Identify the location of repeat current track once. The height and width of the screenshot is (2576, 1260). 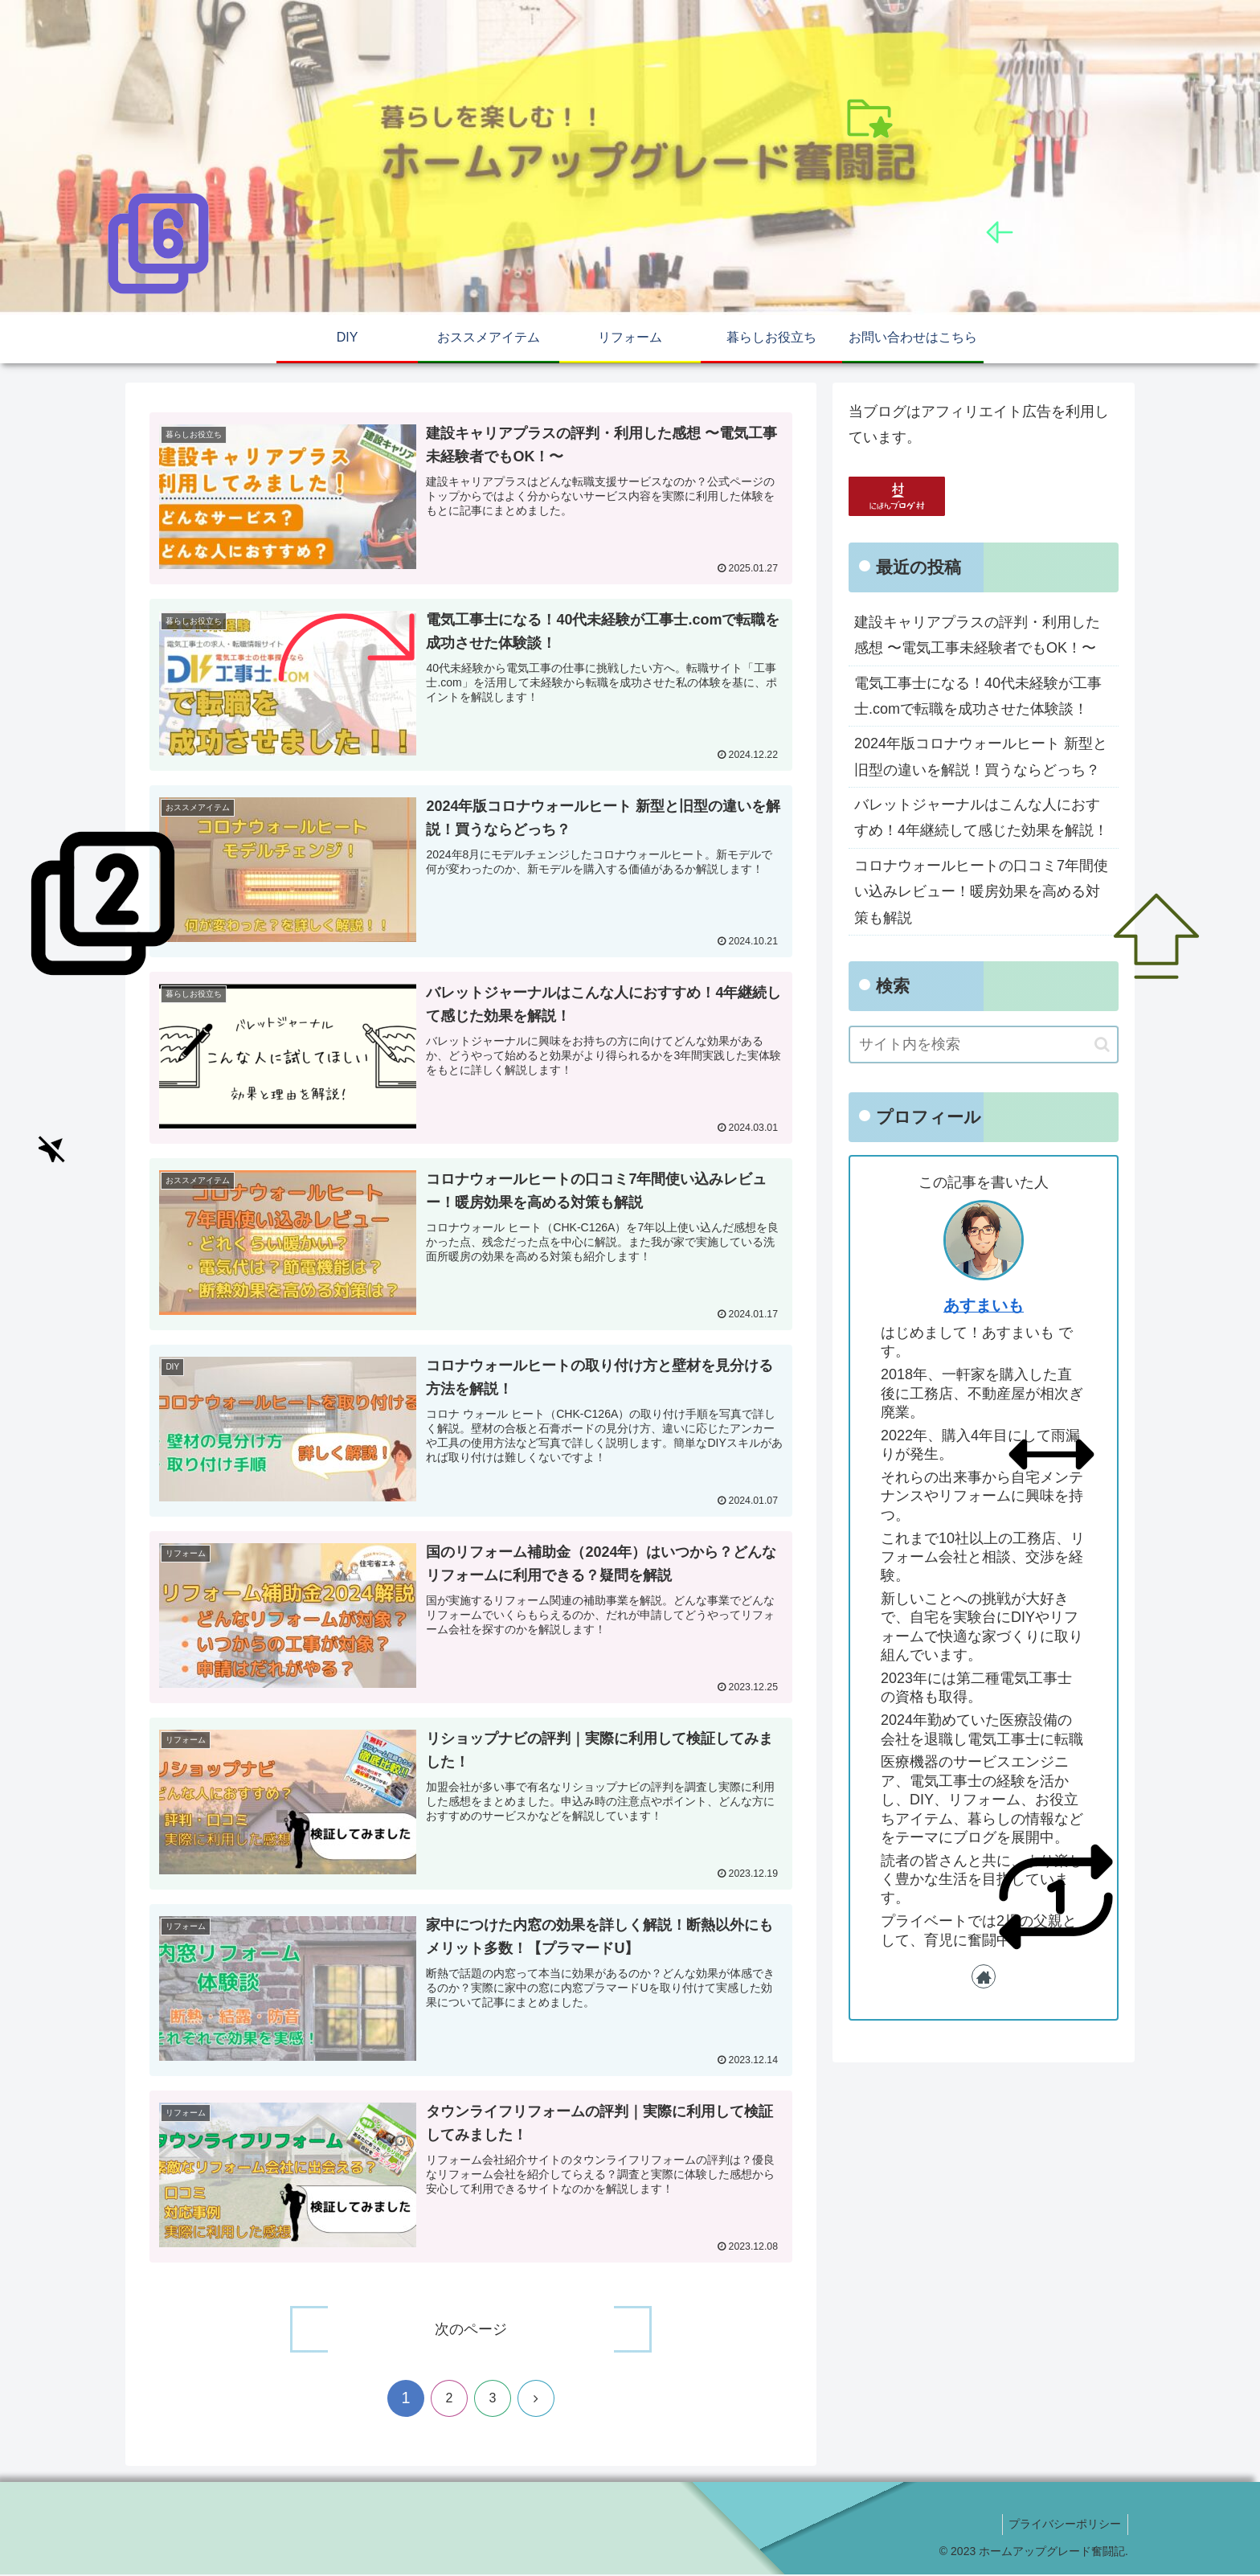
(1056, 1897).